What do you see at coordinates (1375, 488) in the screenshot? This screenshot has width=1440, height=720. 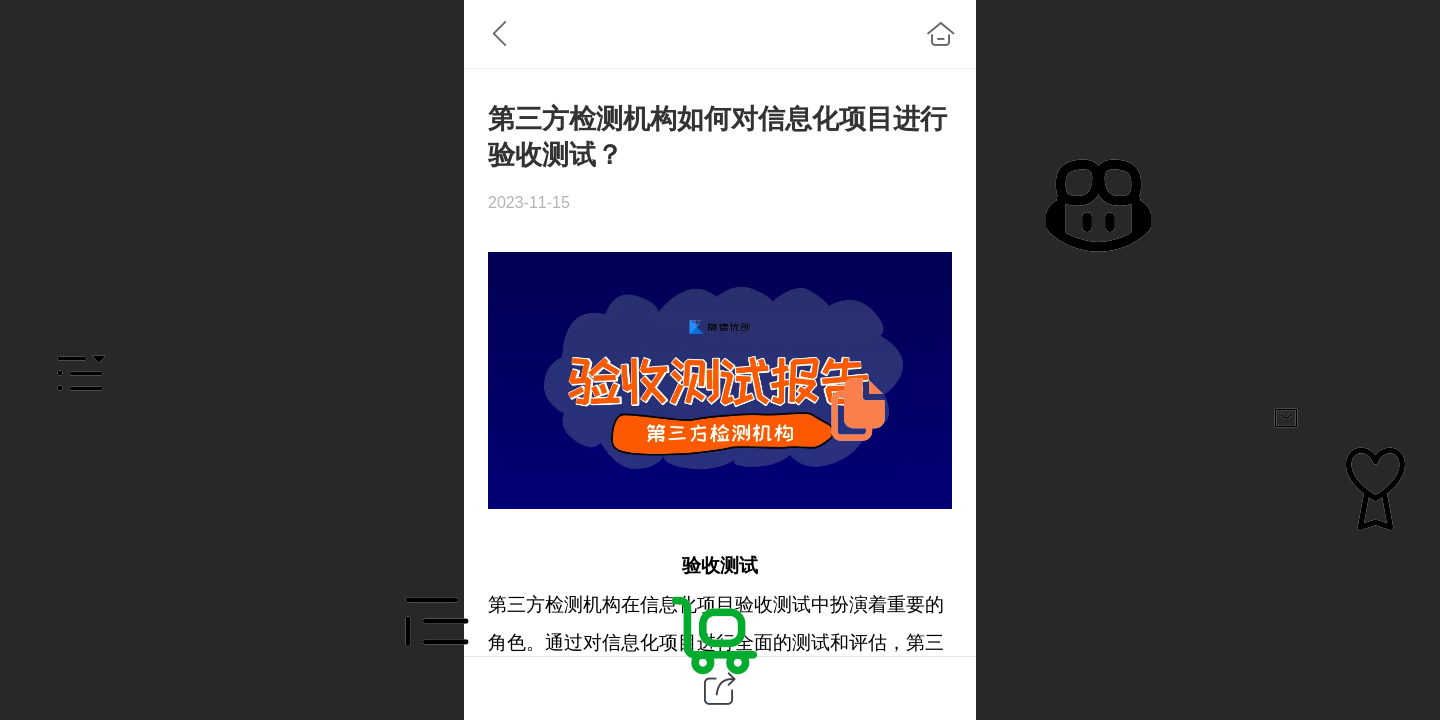 I see `view sponsor tiers and levels` at bounding box center [1375, 488].